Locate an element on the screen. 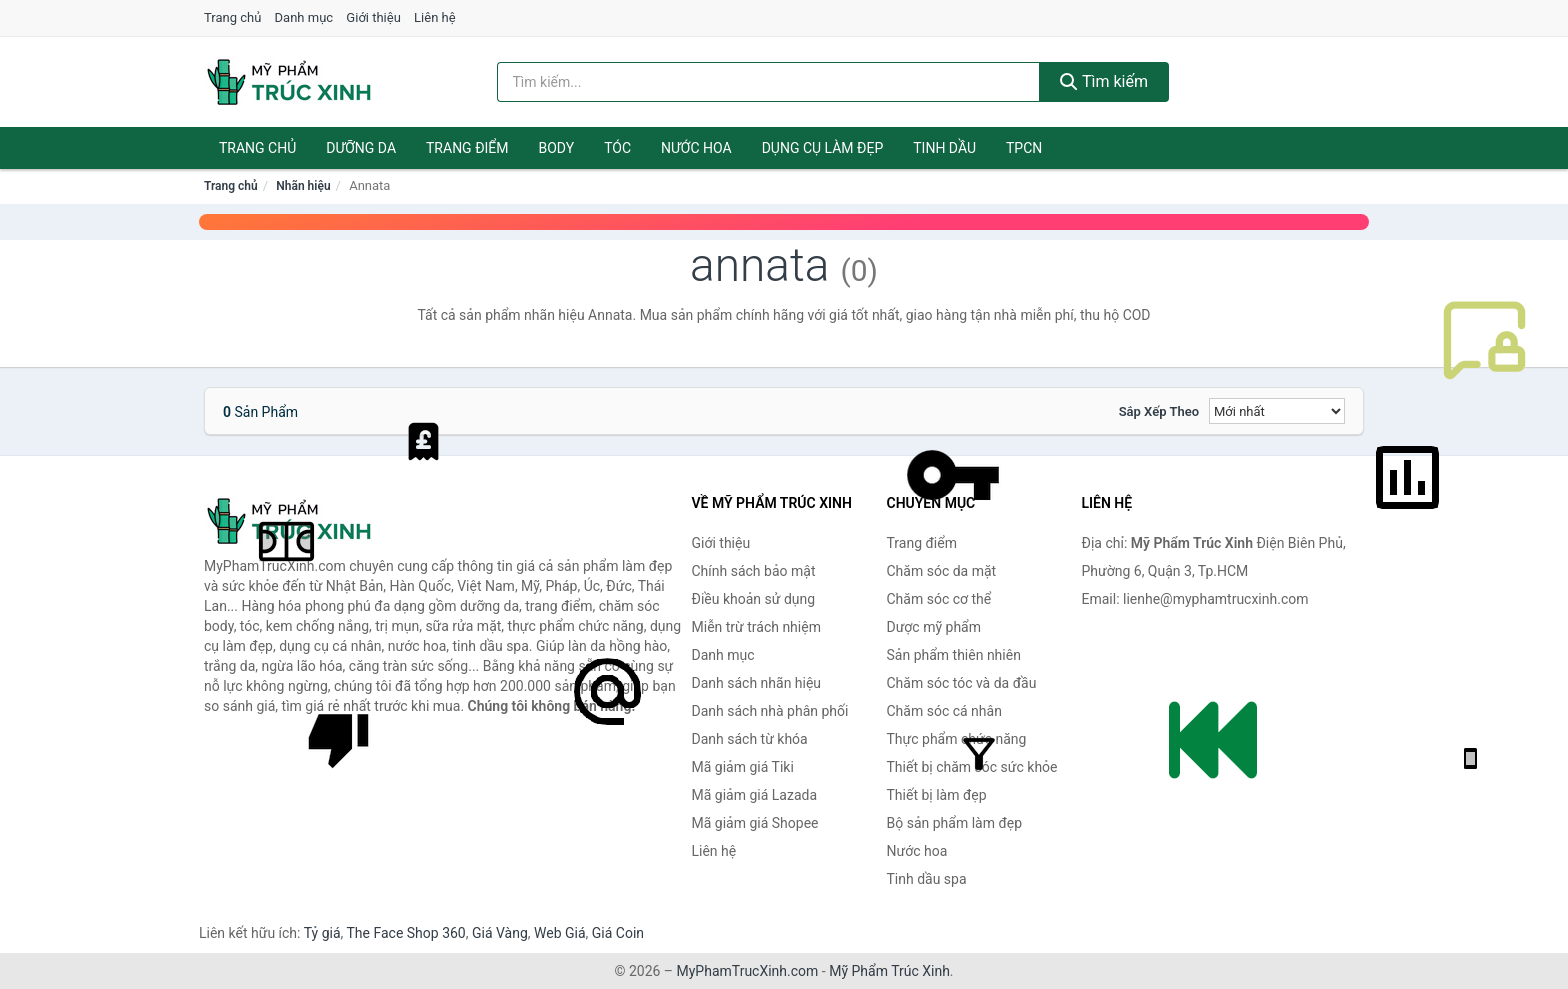  view receipt or transaction in British pounds is located at coordinates (423, 441).